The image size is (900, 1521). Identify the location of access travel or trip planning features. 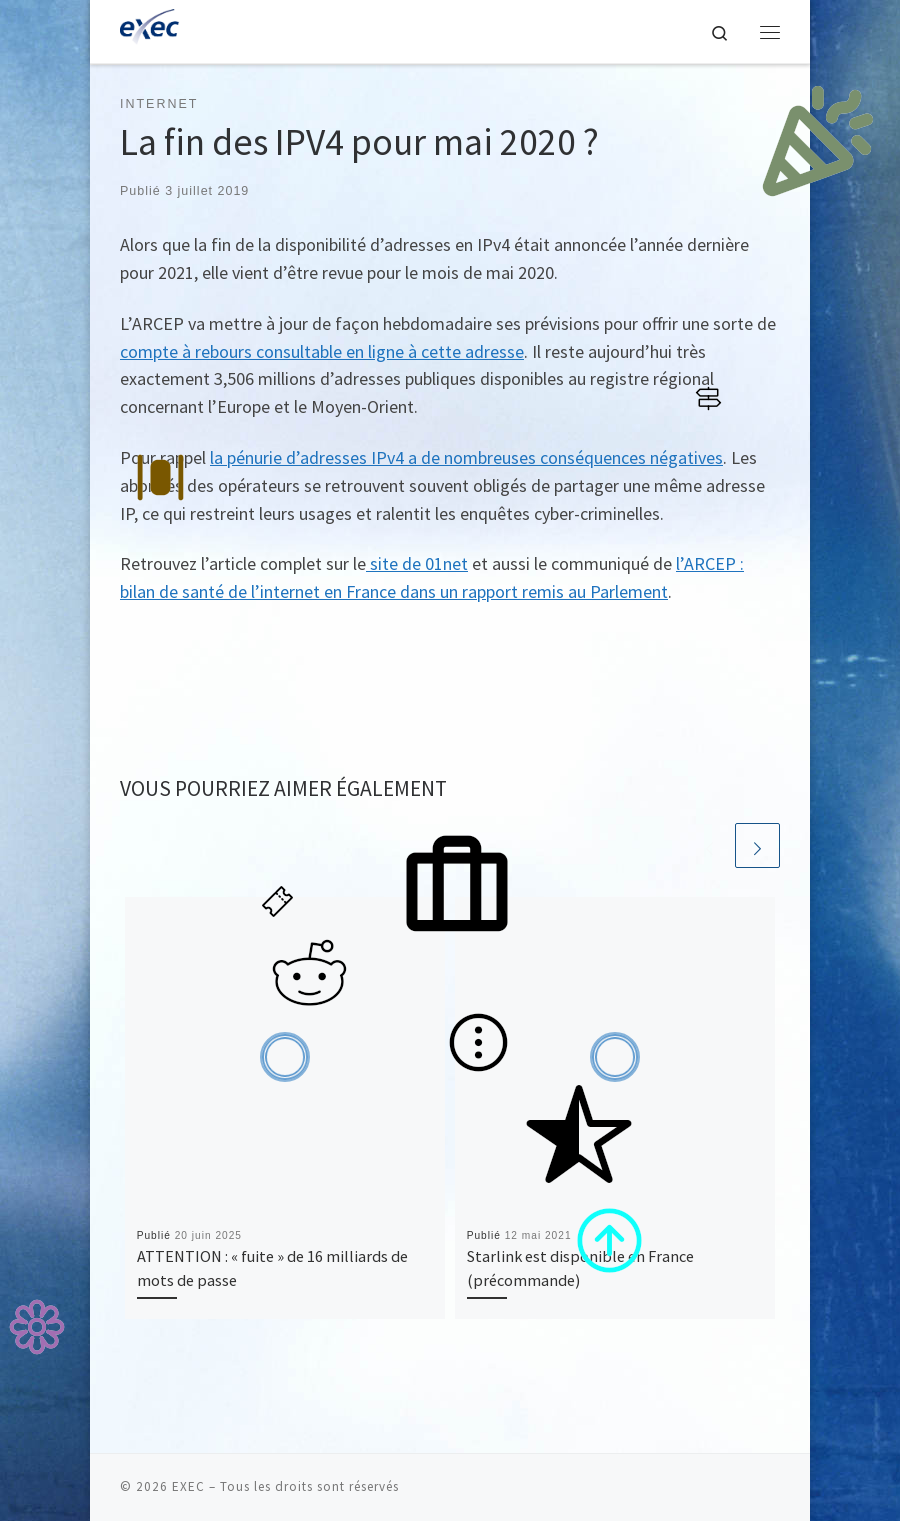
(457, 890).